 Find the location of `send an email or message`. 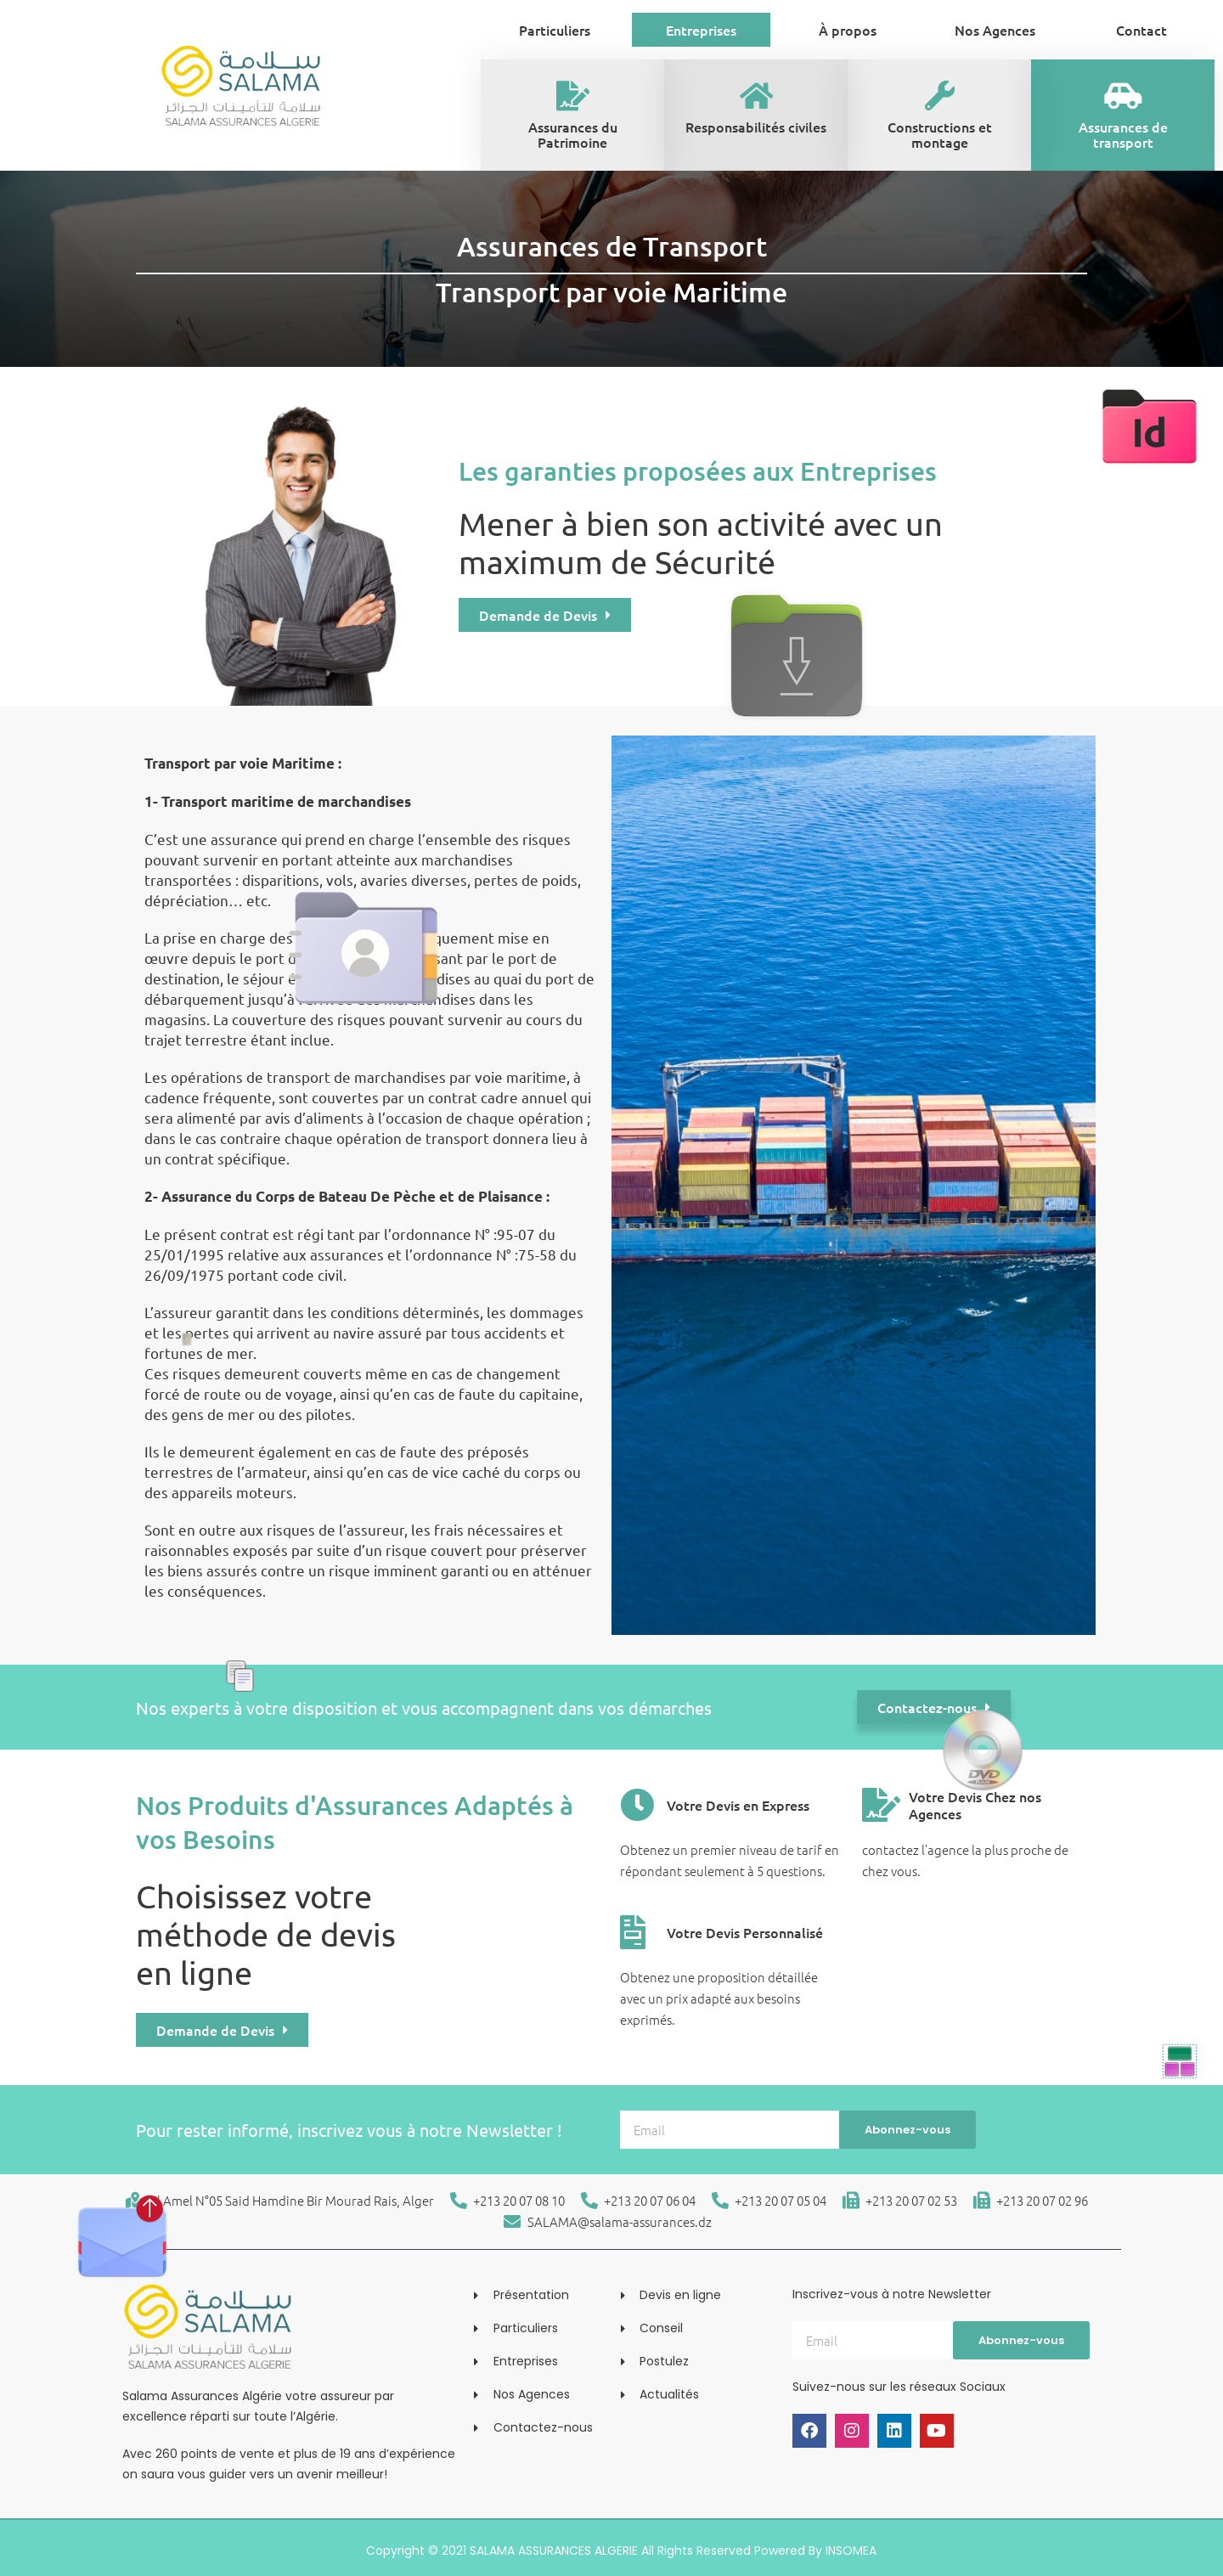

send an email or message is located at coordinates (122, 2242).